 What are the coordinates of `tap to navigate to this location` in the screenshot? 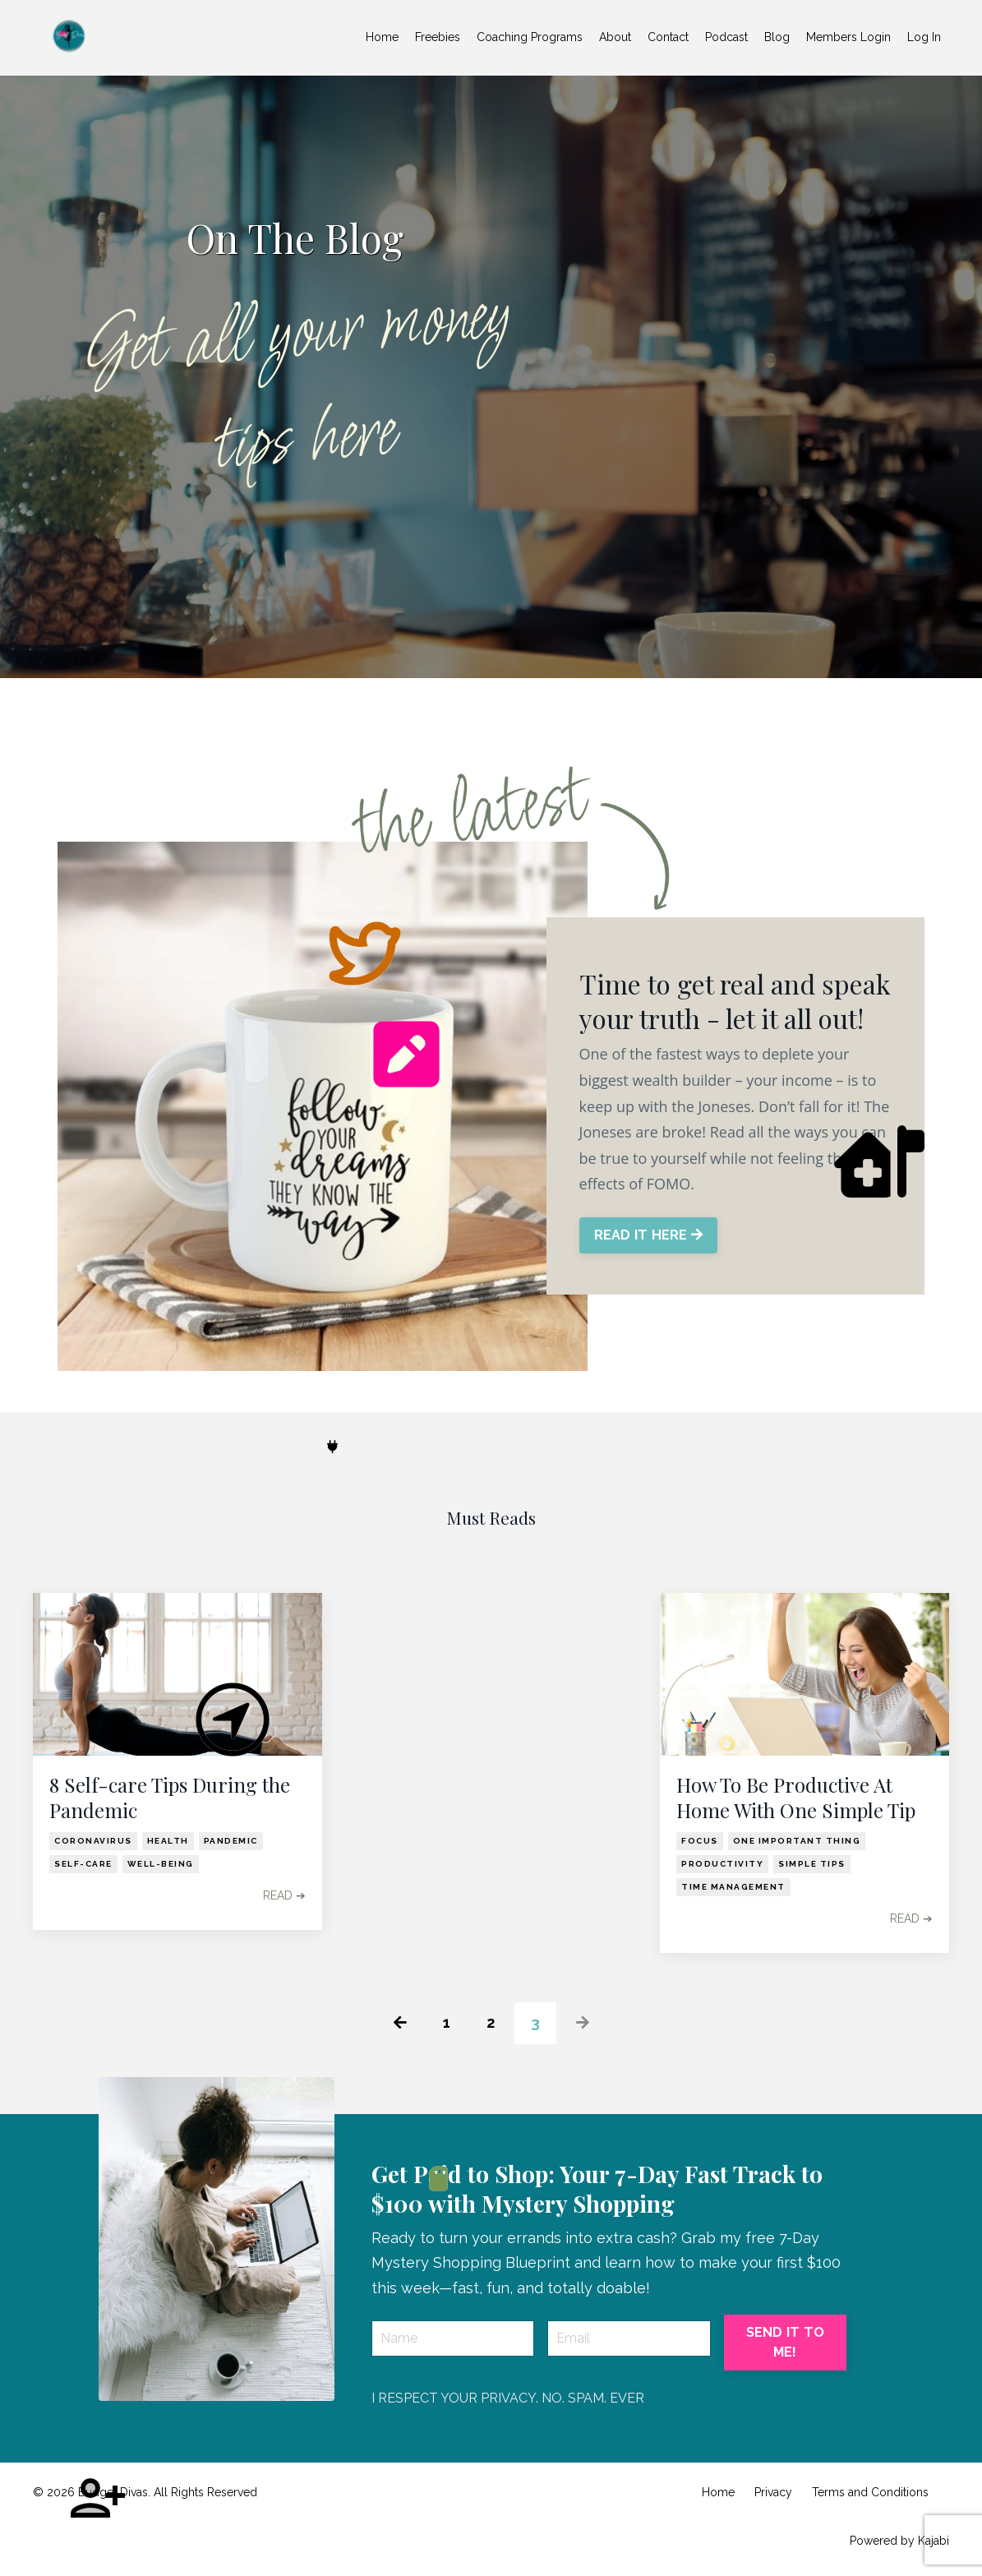 It's located at (233, 1720).